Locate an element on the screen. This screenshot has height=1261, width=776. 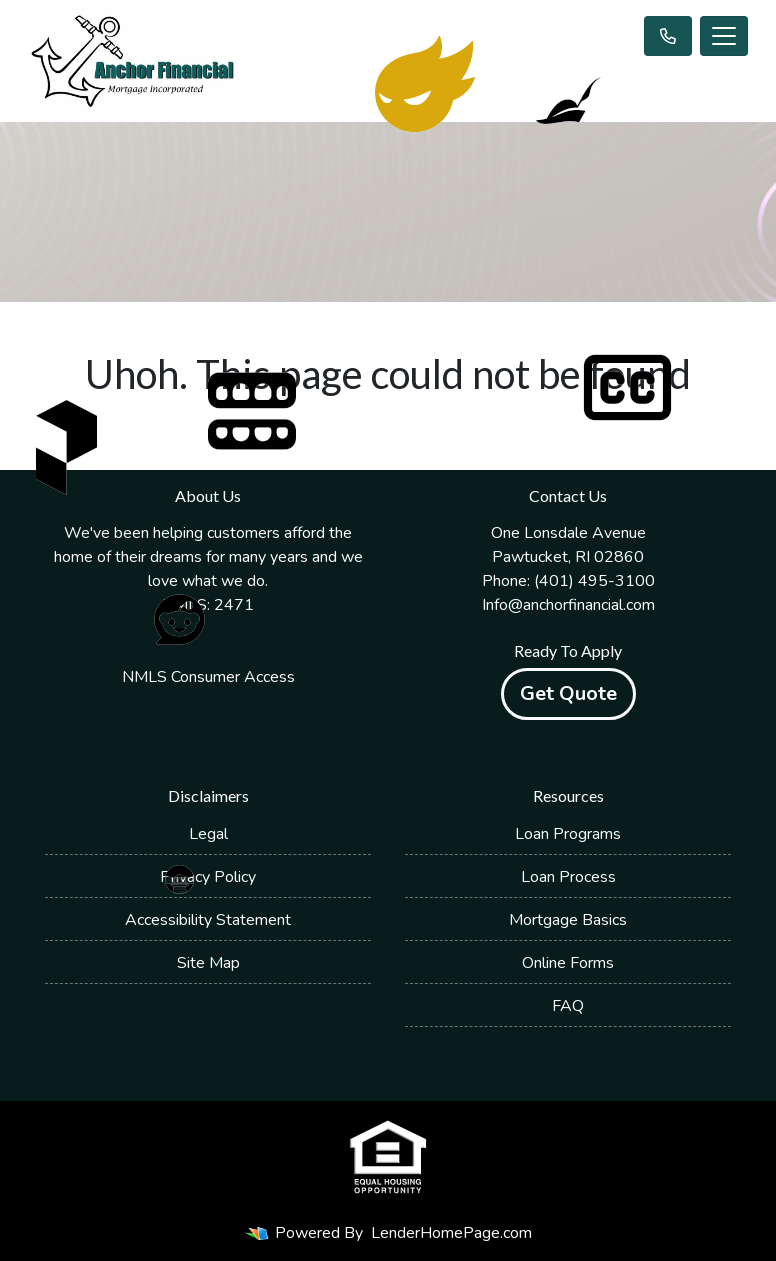
visit zcool creative platform is located at coordinates (425, 84).